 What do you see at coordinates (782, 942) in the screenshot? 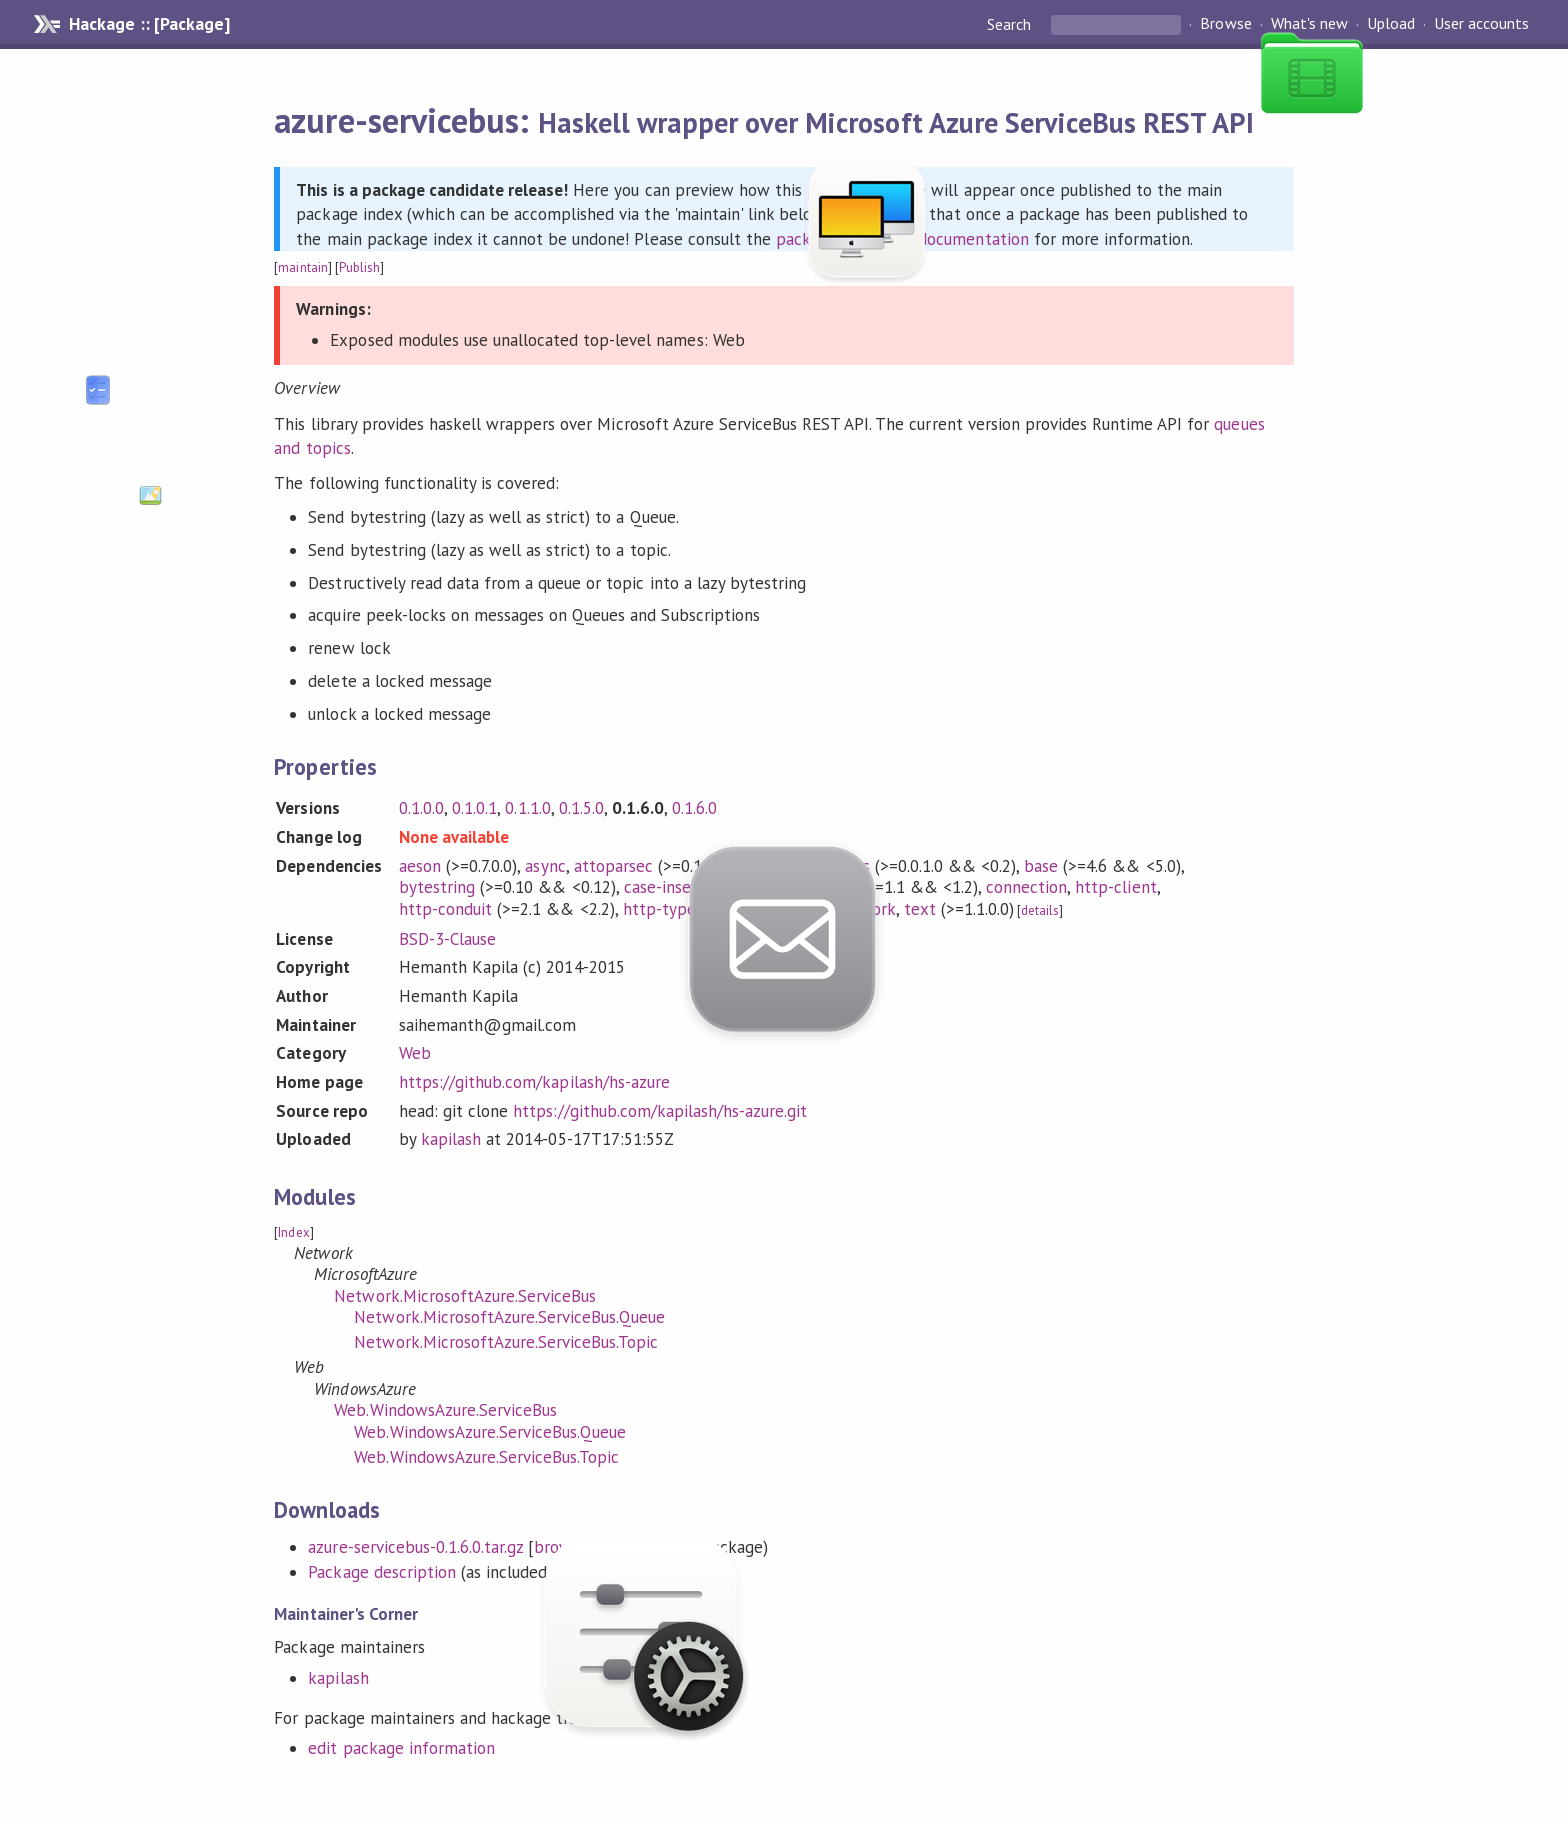
I see `access mail app settings` at bounding box center [782, 942].